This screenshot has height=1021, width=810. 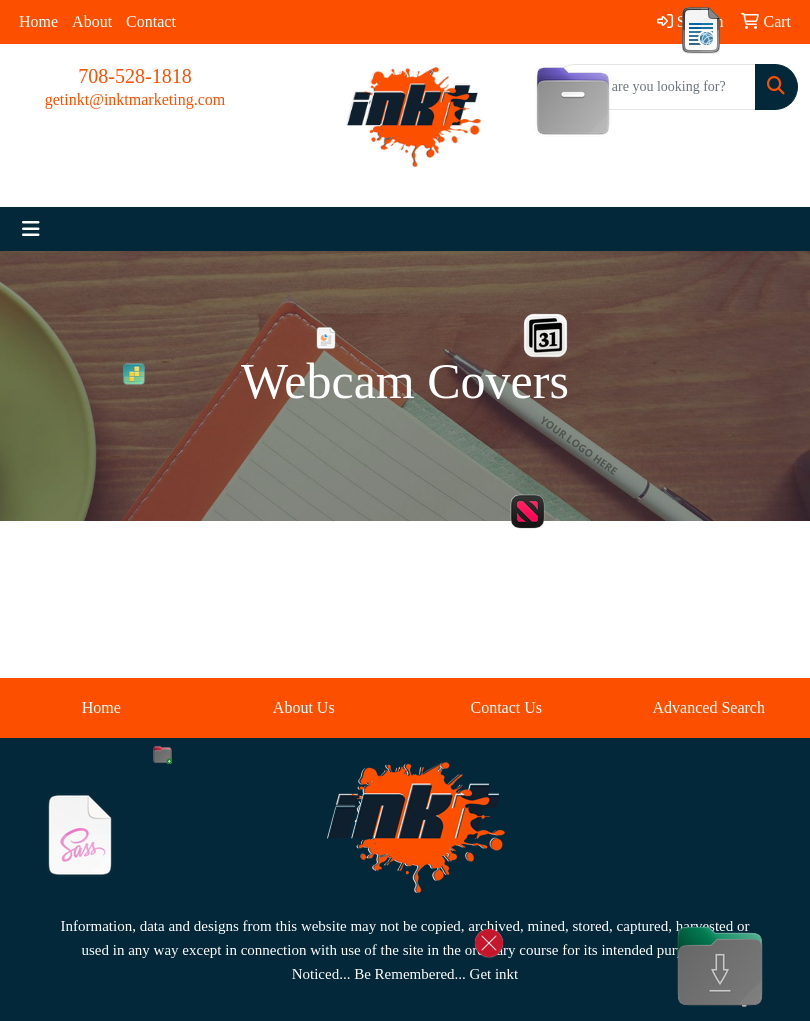 What do you see at coordinates (545, 335) in the screenshot?
I see `open notion calendar app` at bounding box center [545, 335].